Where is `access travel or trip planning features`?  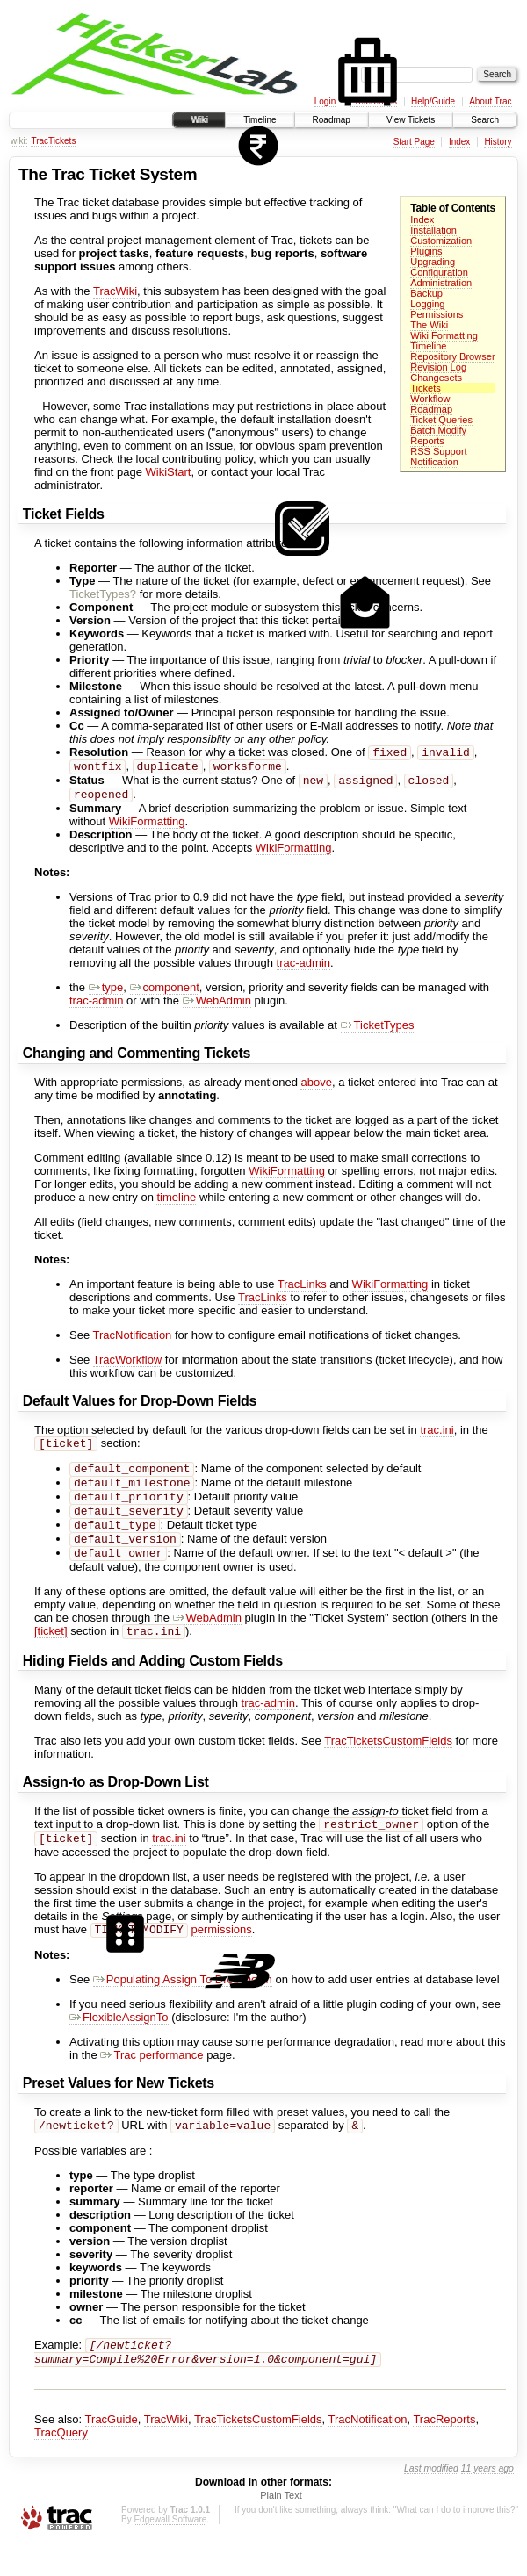 access travel or trip planning features is located at coordinates (367, 73).